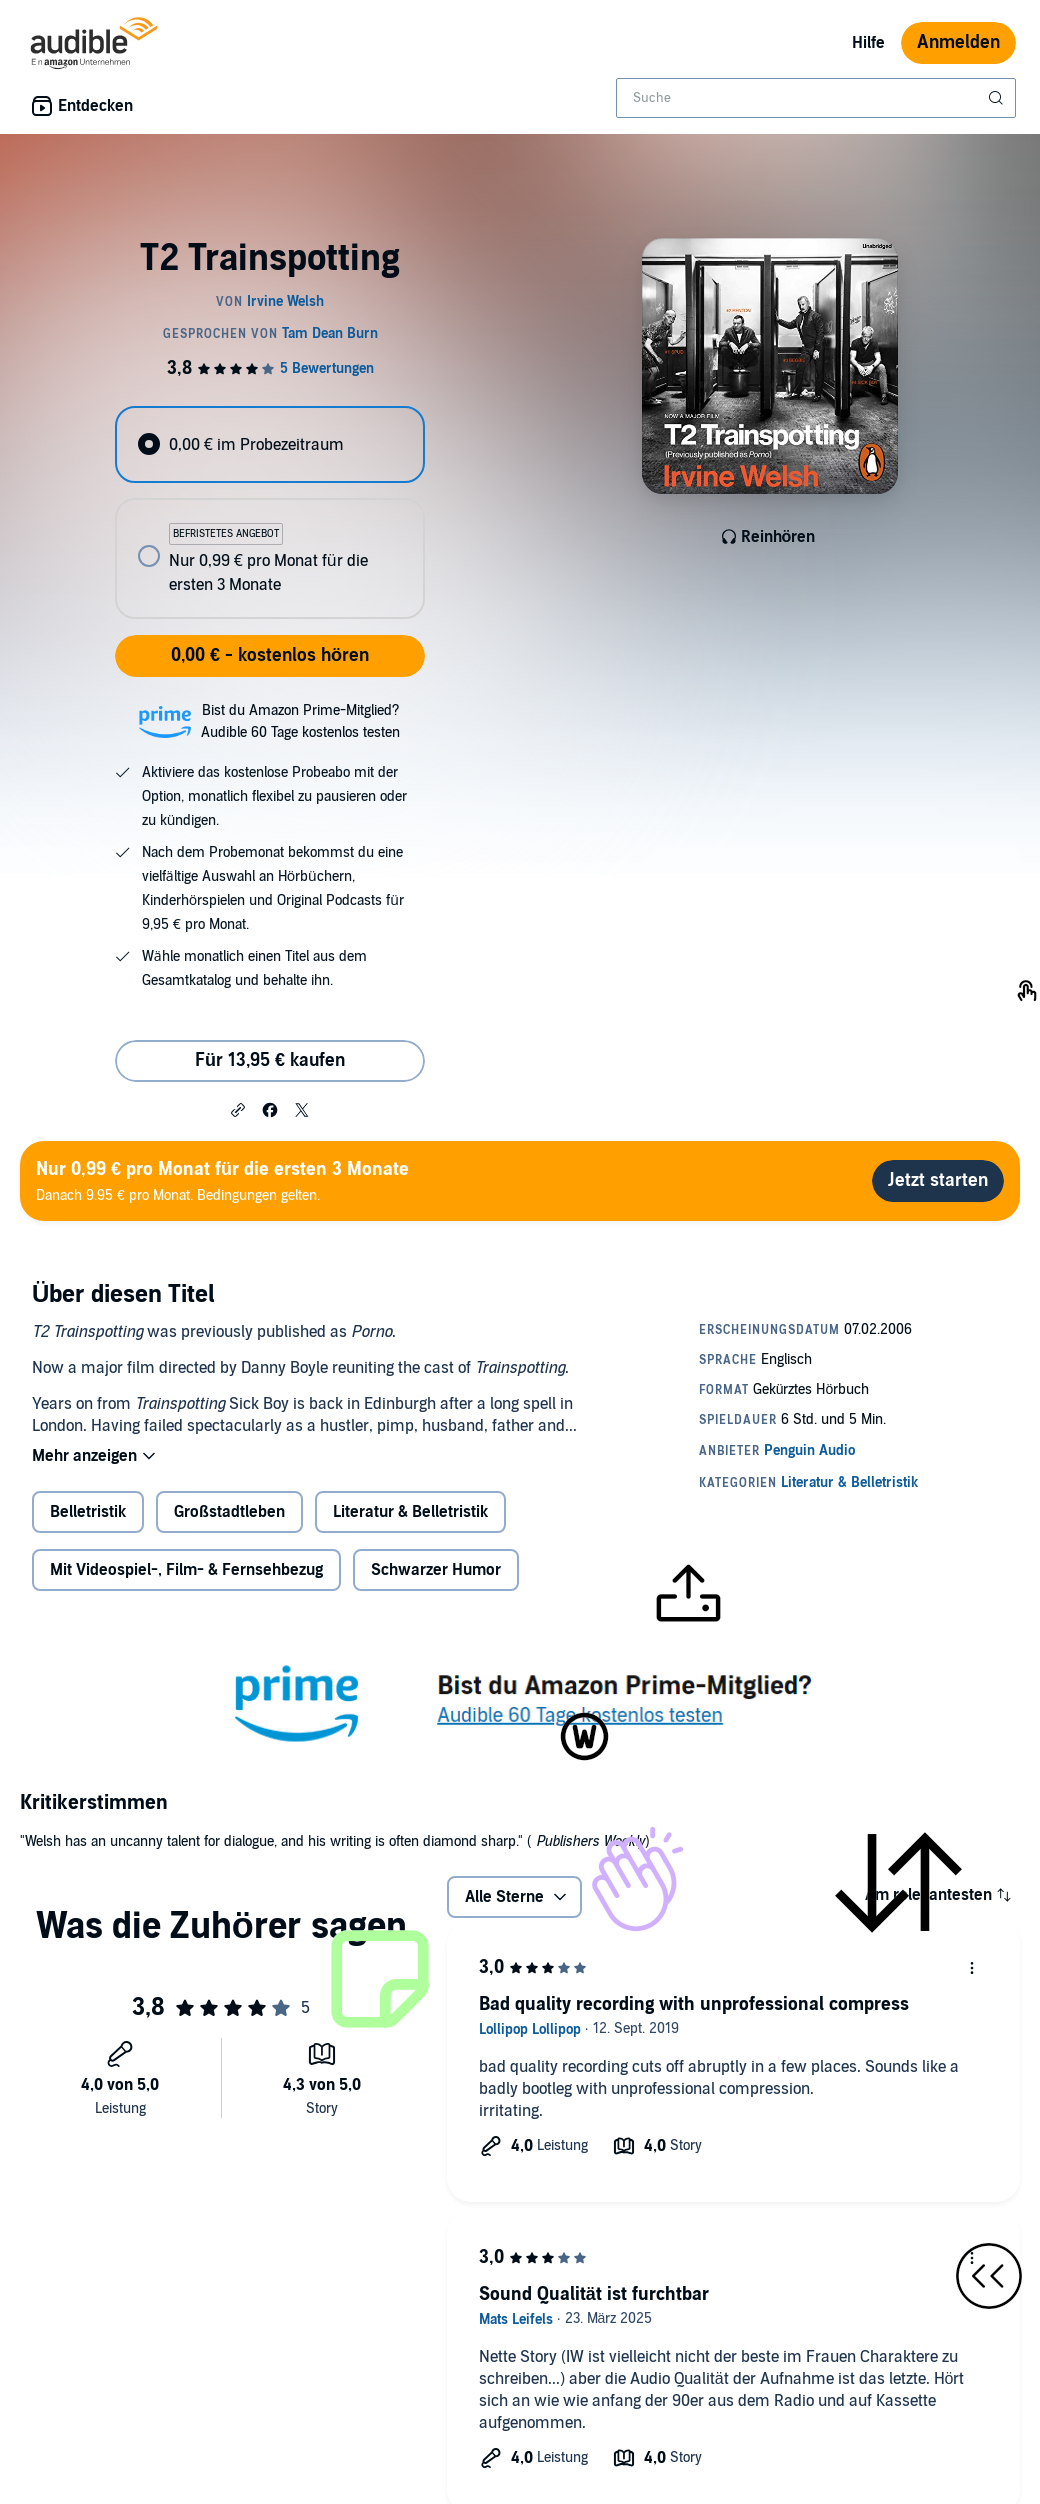  I want to click on applaud or show appreciation for content, so click(636, 1879).